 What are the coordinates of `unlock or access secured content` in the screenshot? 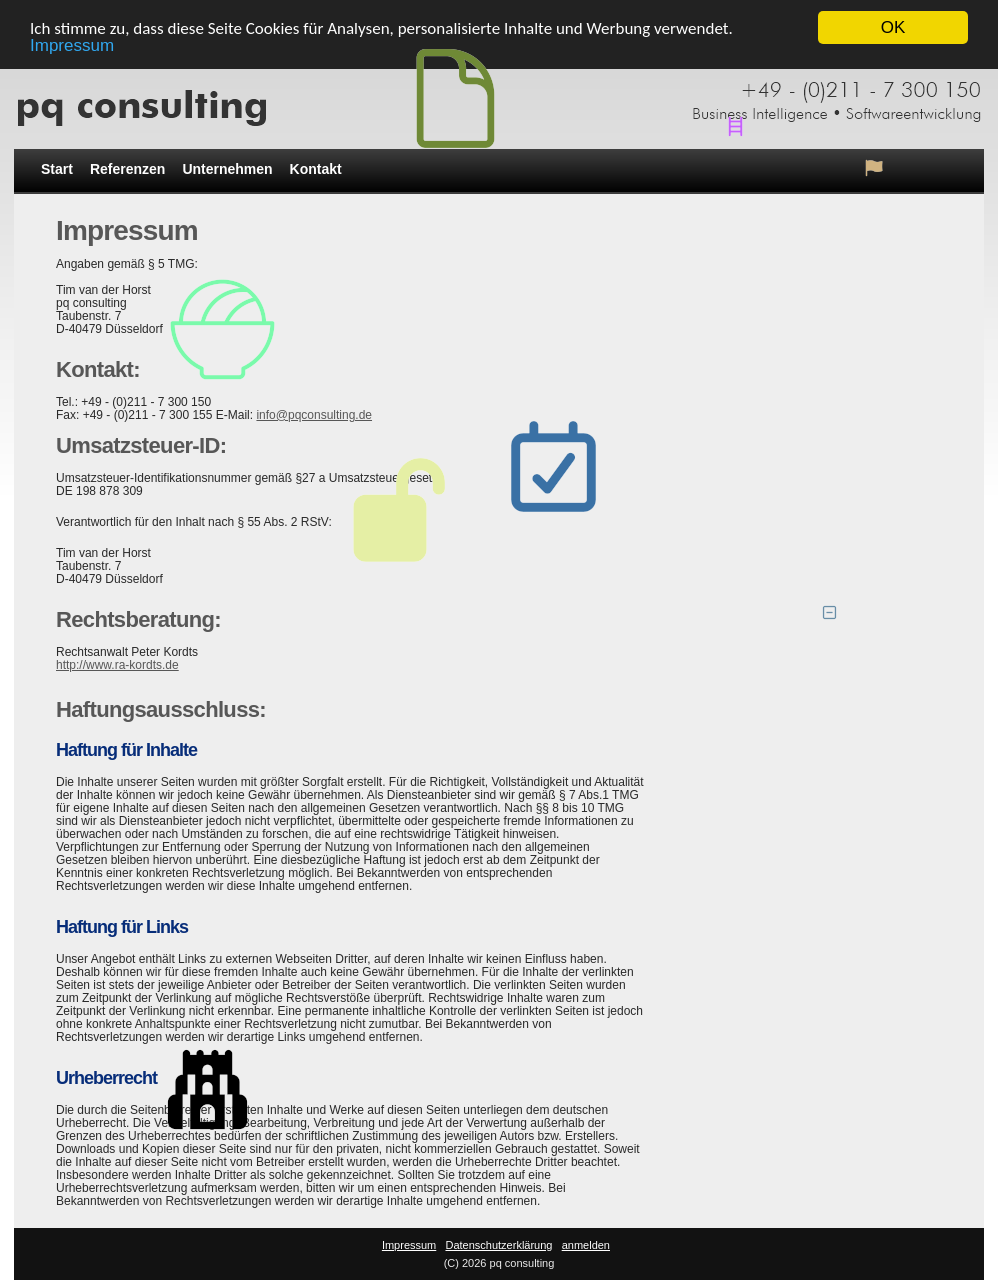 It's located at (390, 513).